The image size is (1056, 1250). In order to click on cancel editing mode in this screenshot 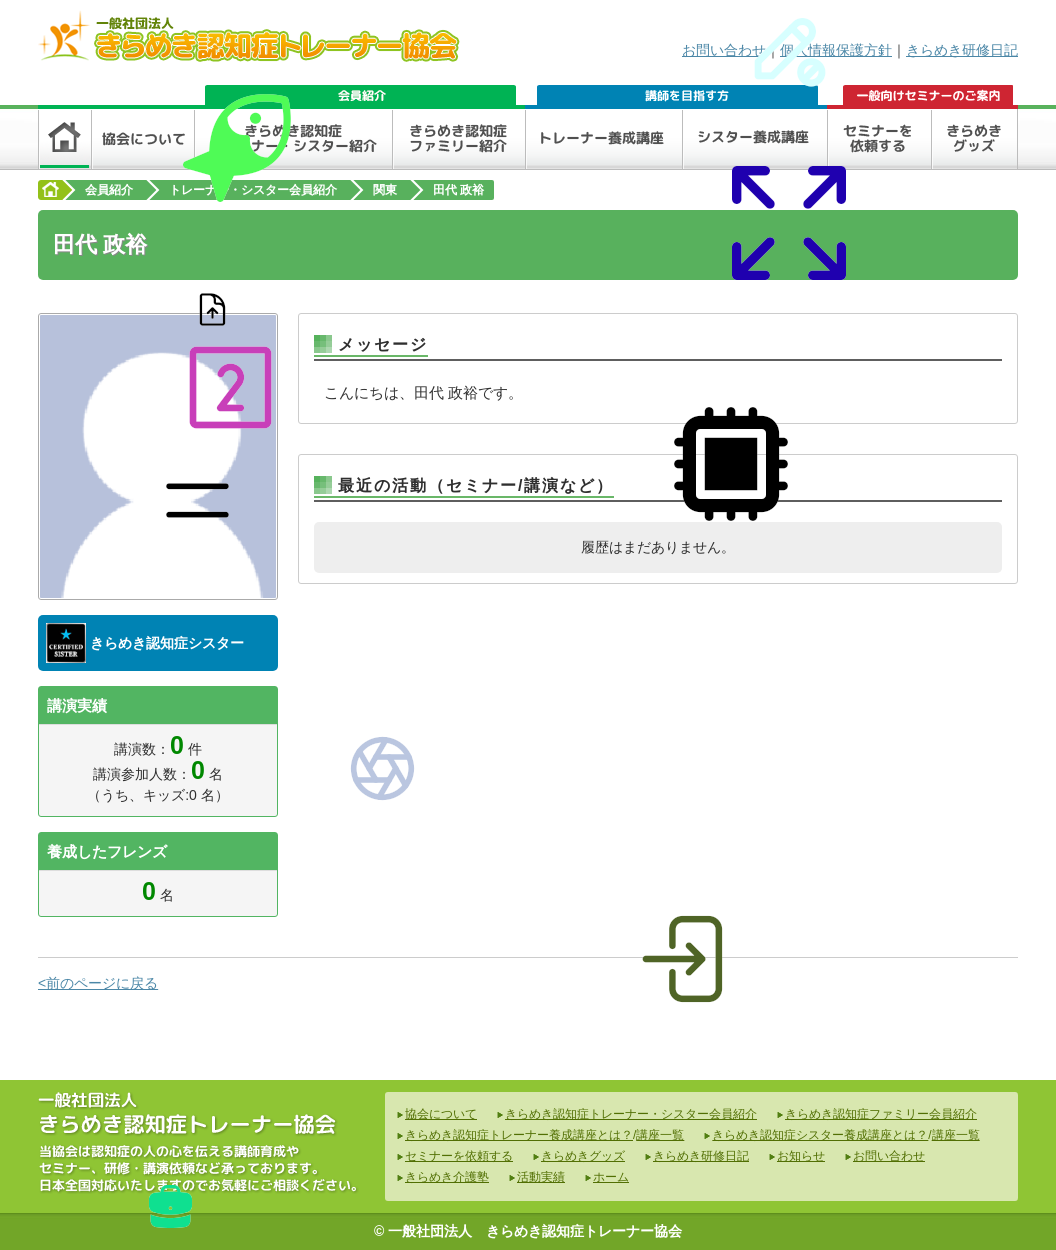, I will do `click(786, 47)`.